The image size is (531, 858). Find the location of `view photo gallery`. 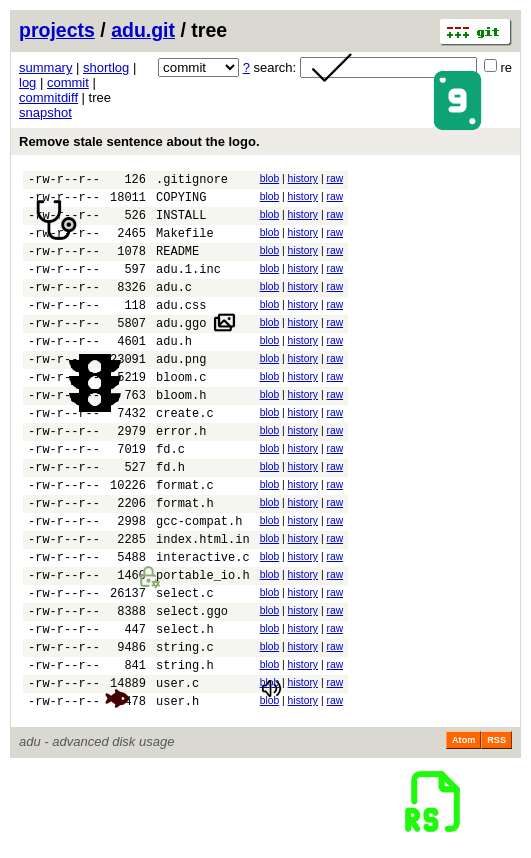

view photo gallery is located at coordinates (224, 322).